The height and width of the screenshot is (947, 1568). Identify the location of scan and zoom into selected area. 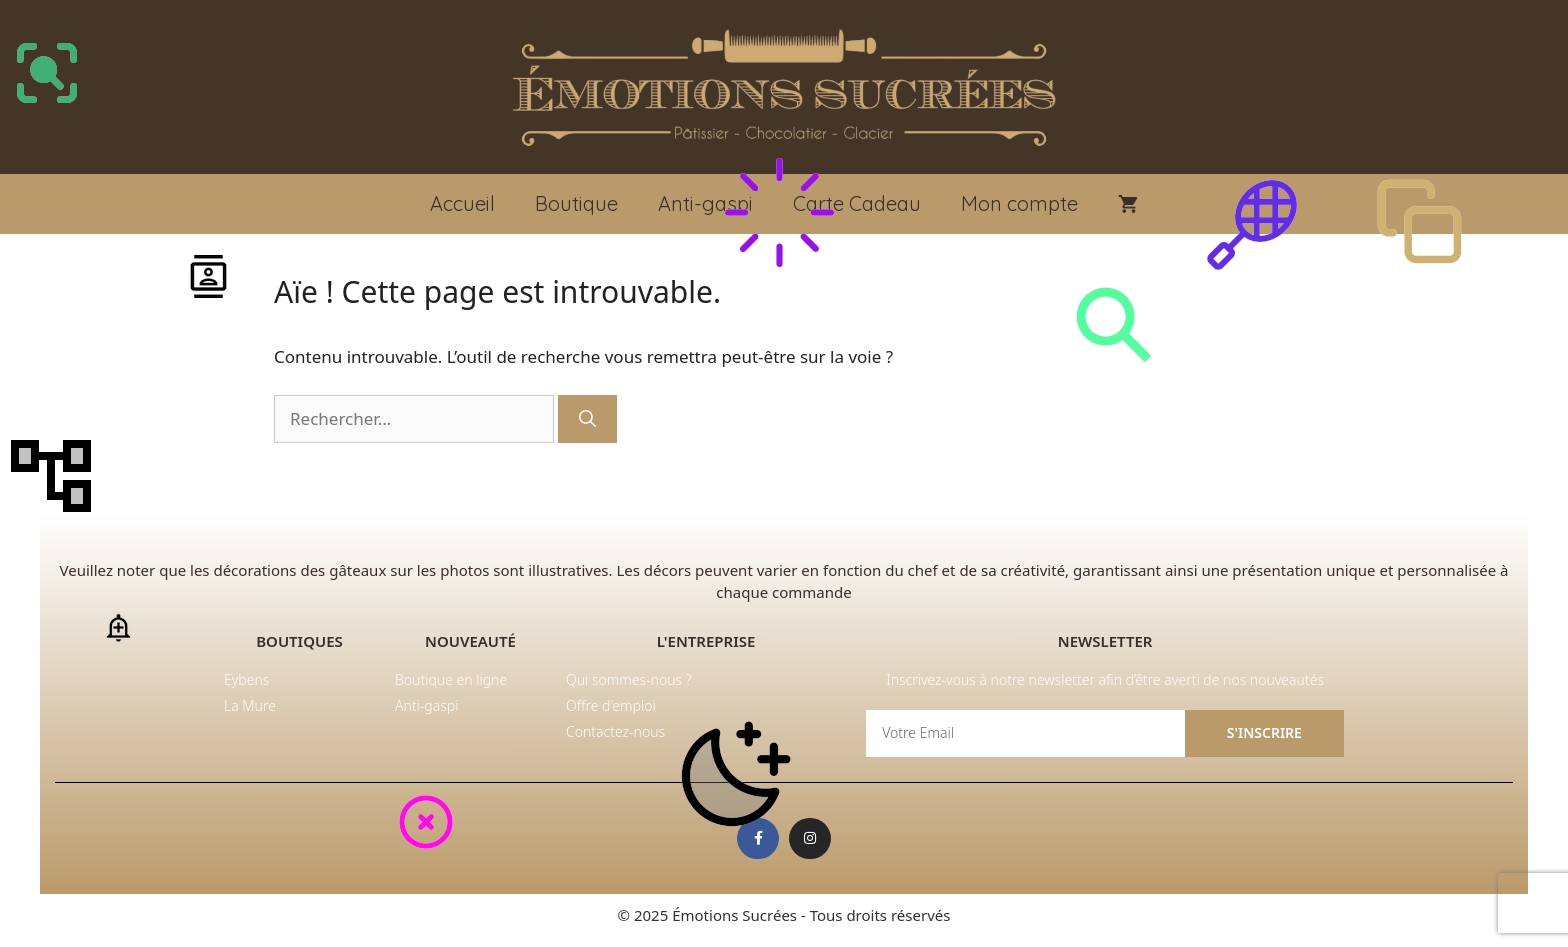
(47, 73).